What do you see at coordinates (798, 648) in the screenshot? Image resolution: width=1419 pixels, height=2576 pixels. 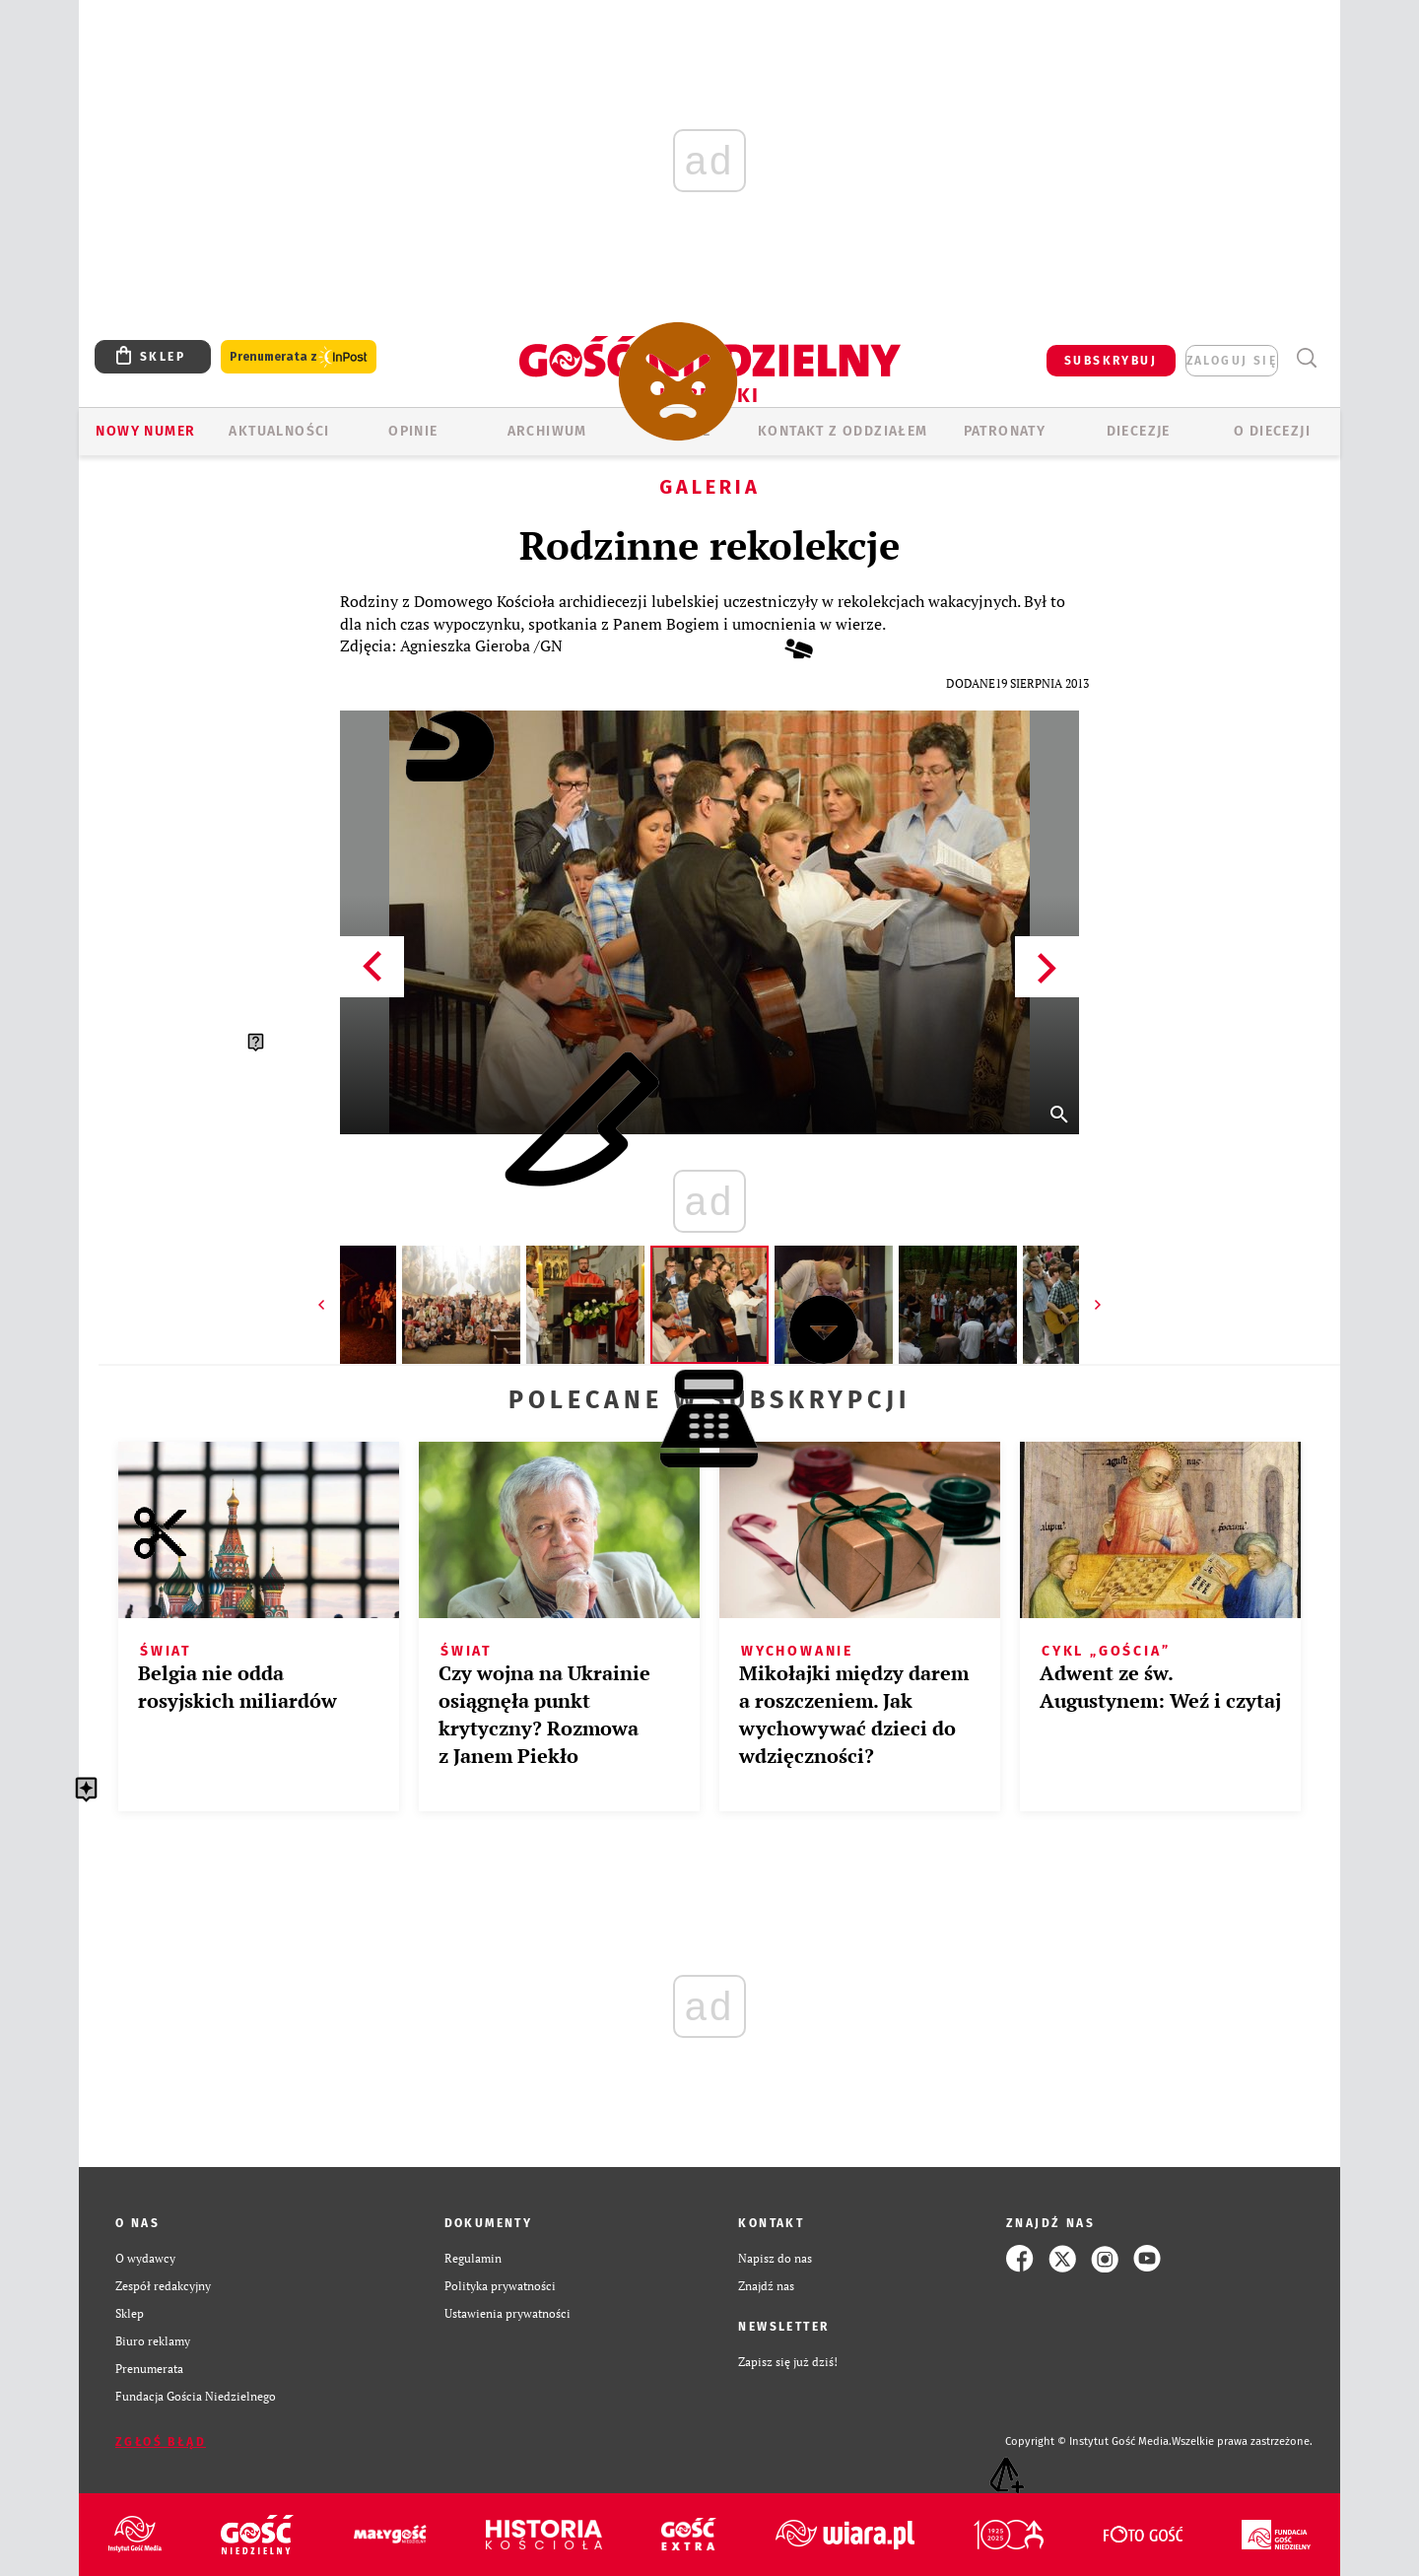 I see `indicates a lie-flat or angled seat option on a flight` at bounding box center [798, 648].